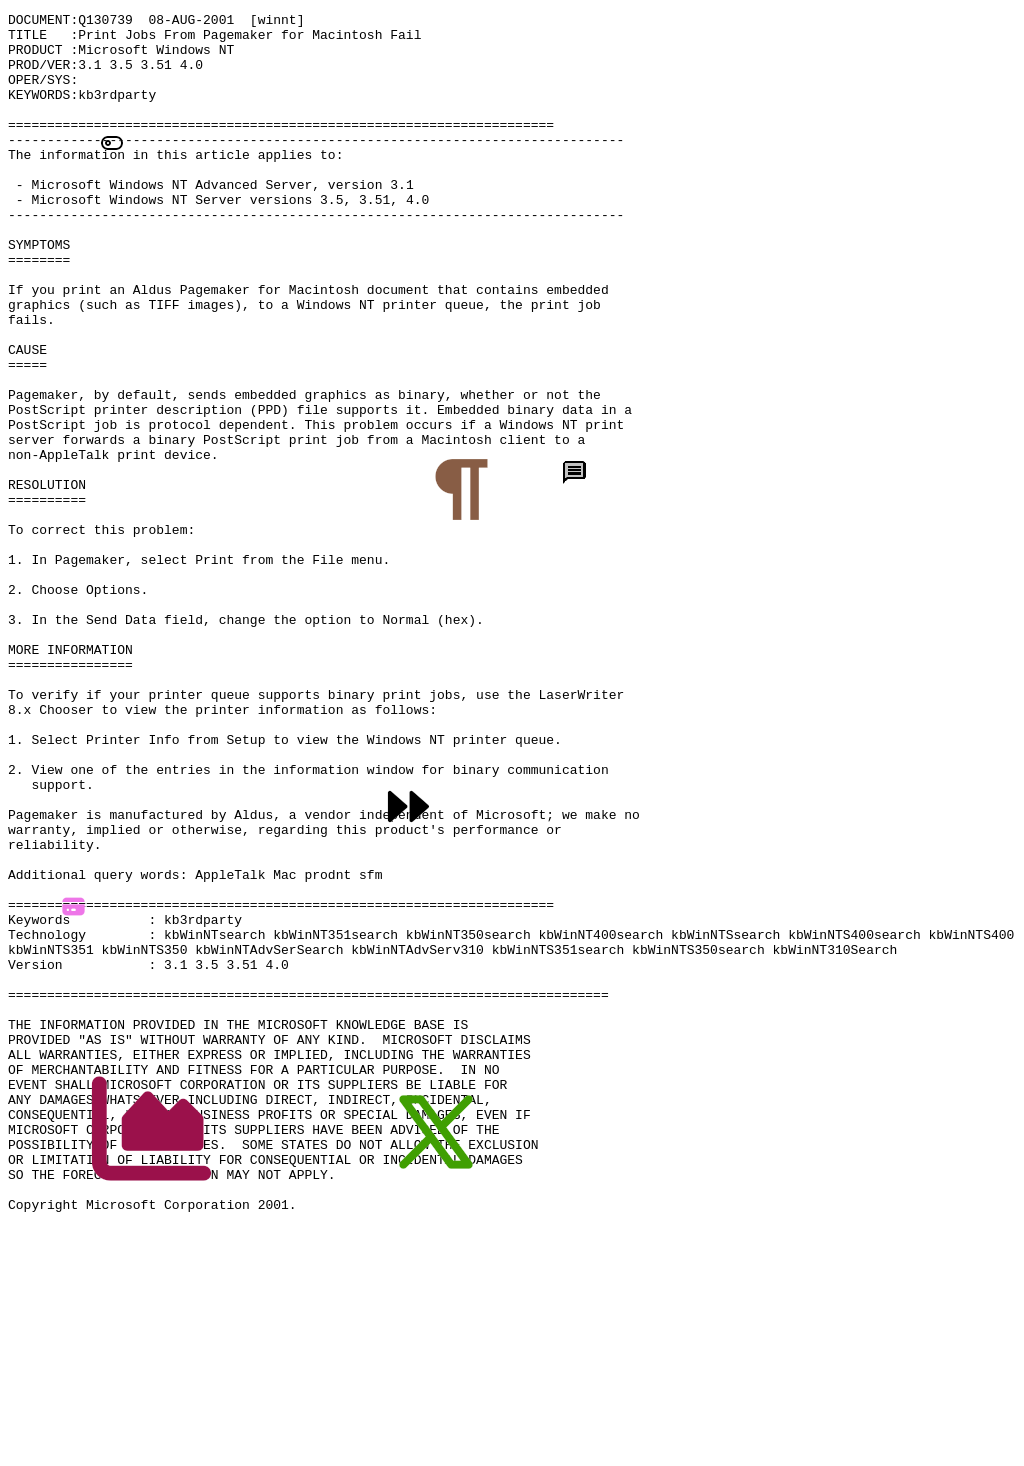  What do you see at coordinates (151, 1128) in the screenshot?
I see `view area chart analytics` at bounding box center [151, 1128].